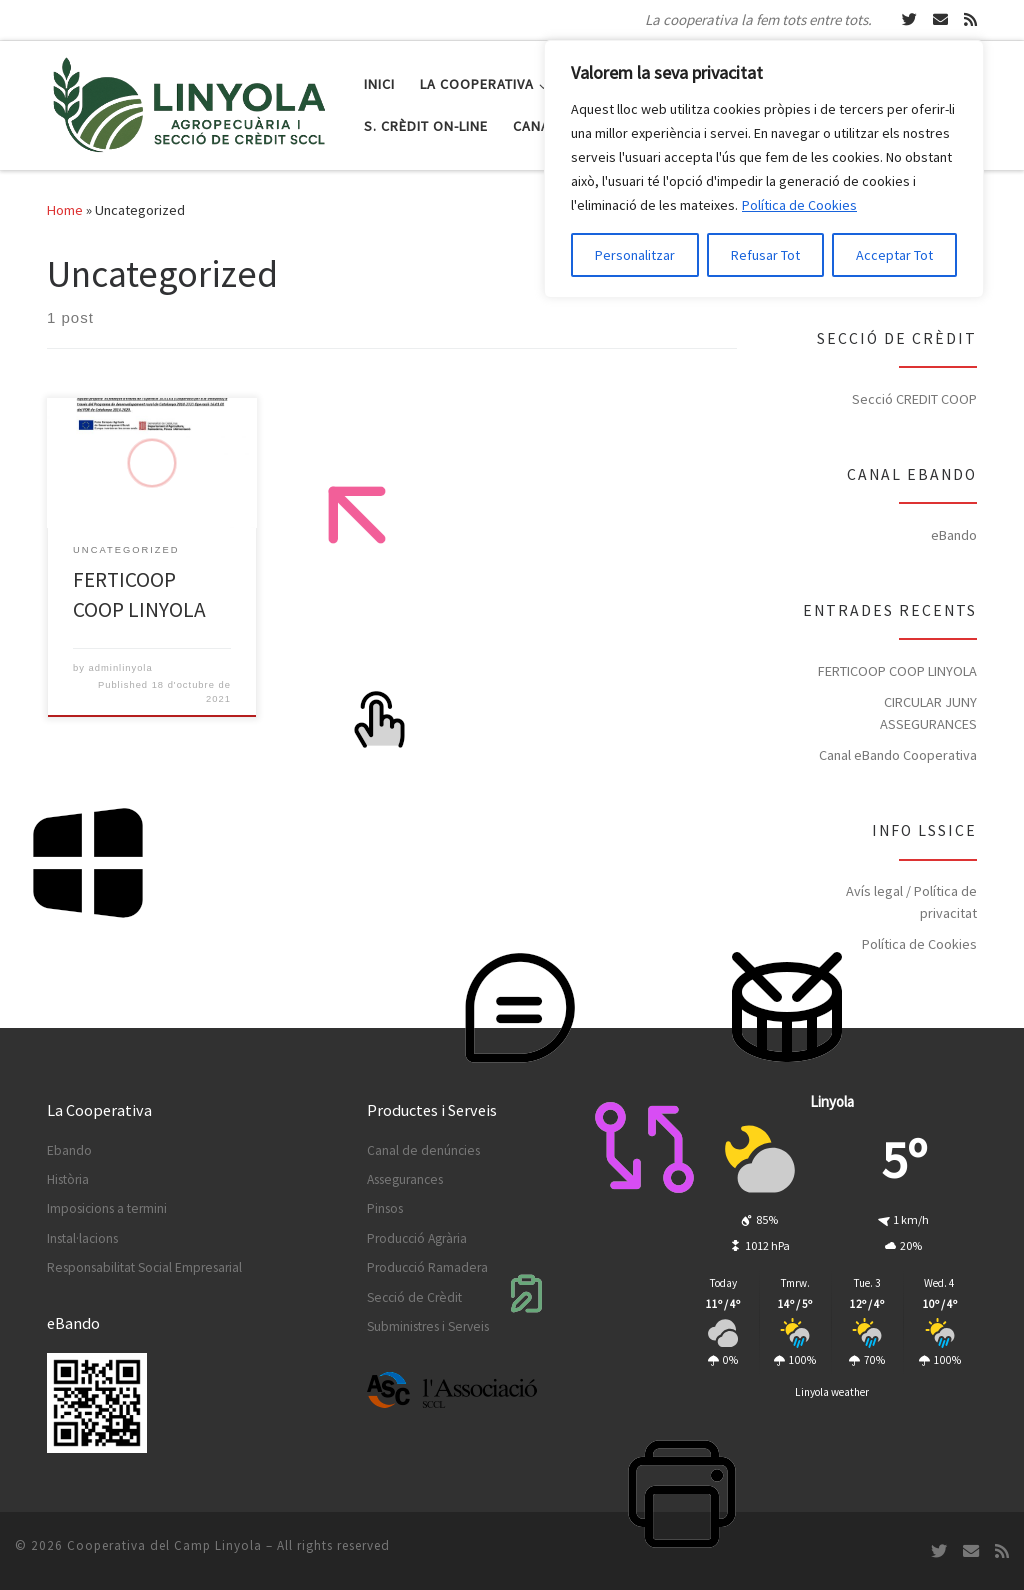 This screenshot has height=1590, width=1024. I want to click on access music or audio tools, so click(787, 1007).